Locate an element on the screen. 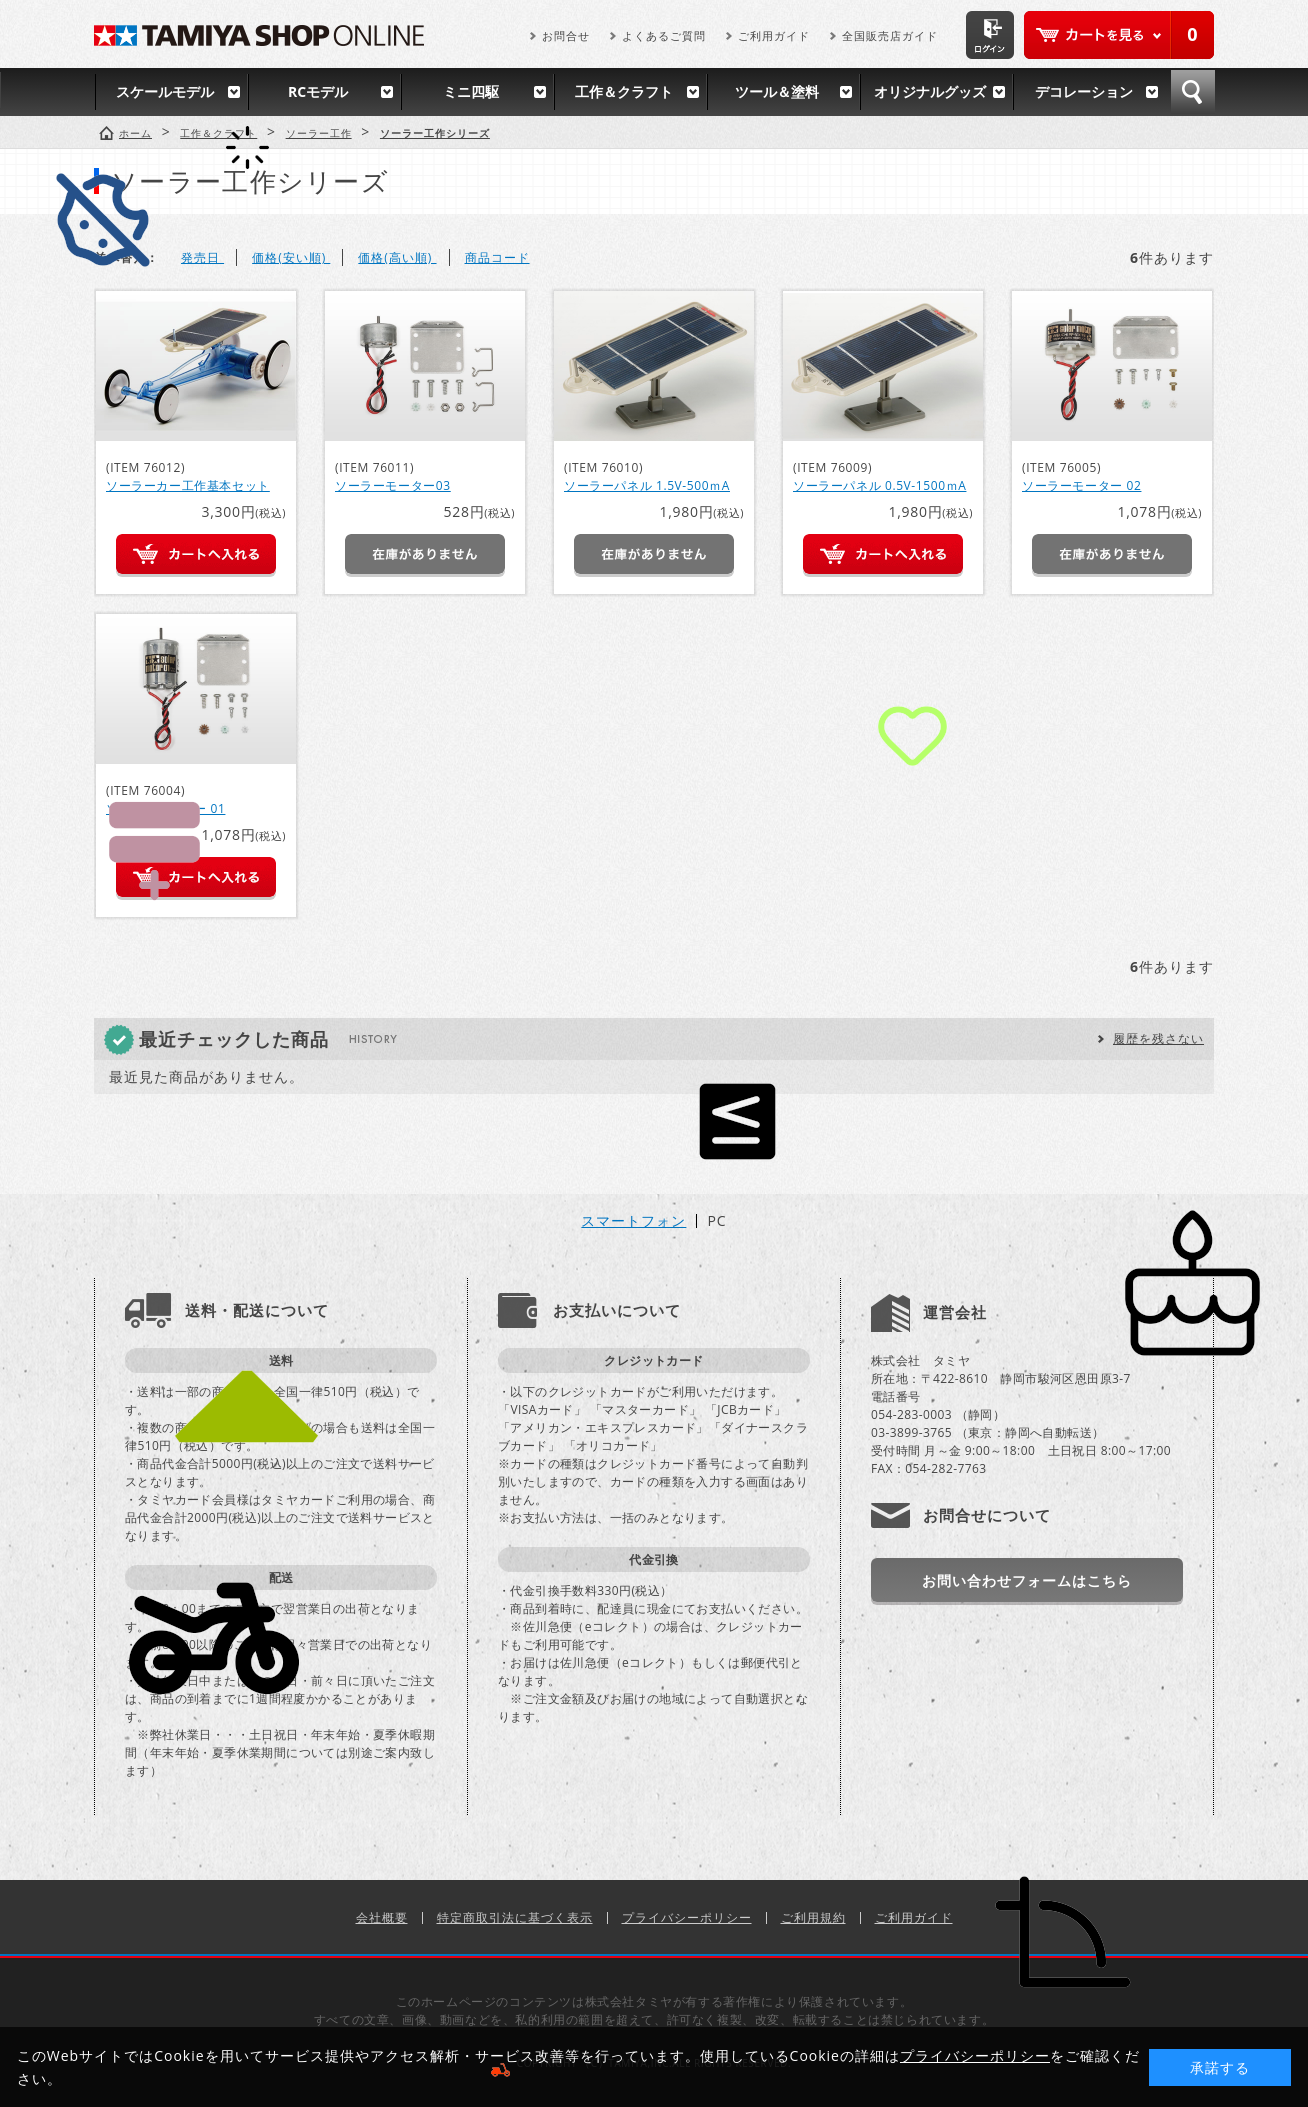  measure or adjust angle in a design tool is located at coordinates (1058, 1939).